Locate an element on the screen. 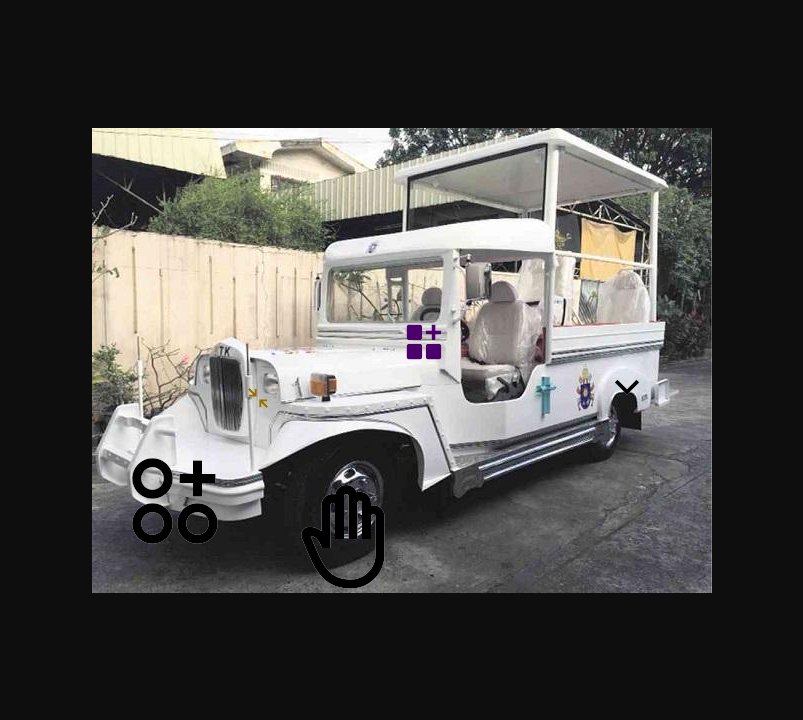  add a new function or module is located at coordinates (424, 342).